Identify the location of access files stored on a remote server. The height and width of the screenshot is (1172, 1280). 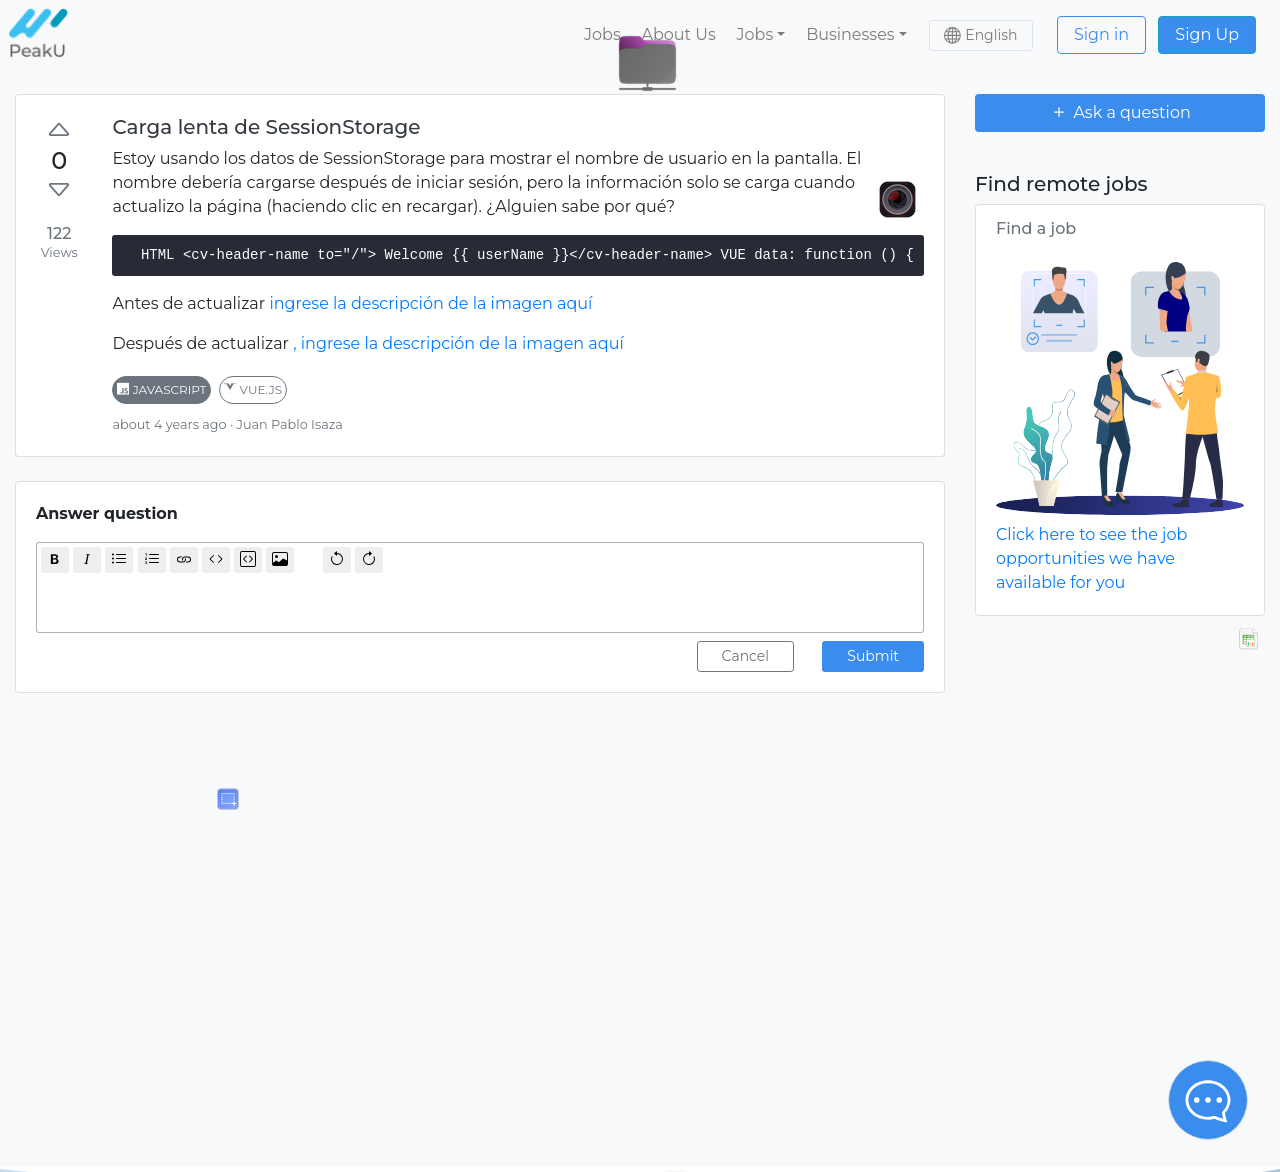
(647, 62).